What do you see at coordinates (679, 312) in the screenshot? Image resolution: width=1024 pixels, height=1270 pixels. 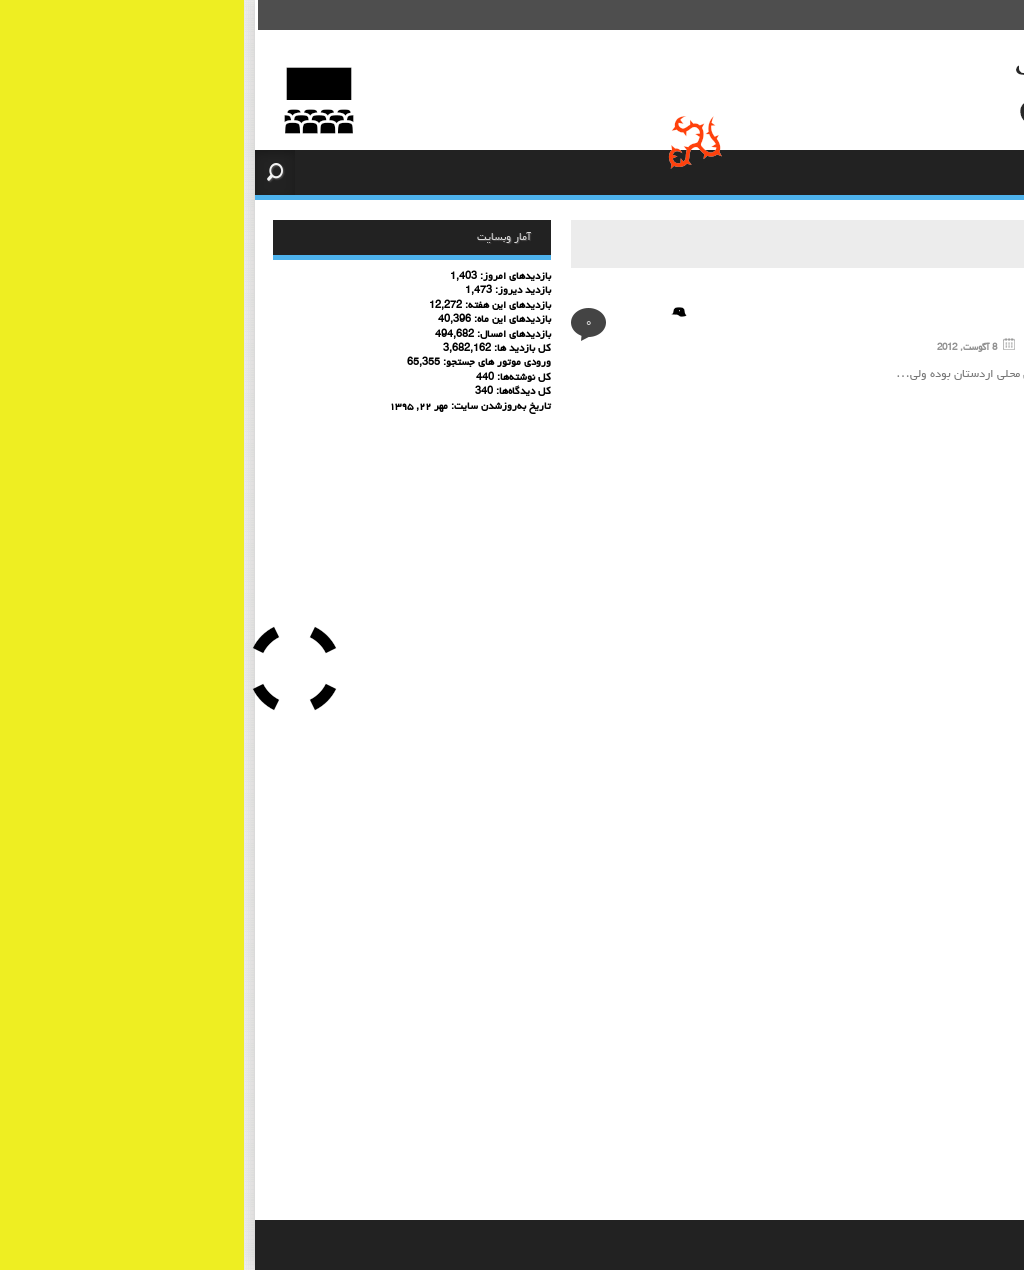 I see `select military or soldier character class` at bounding box center [679, 312].